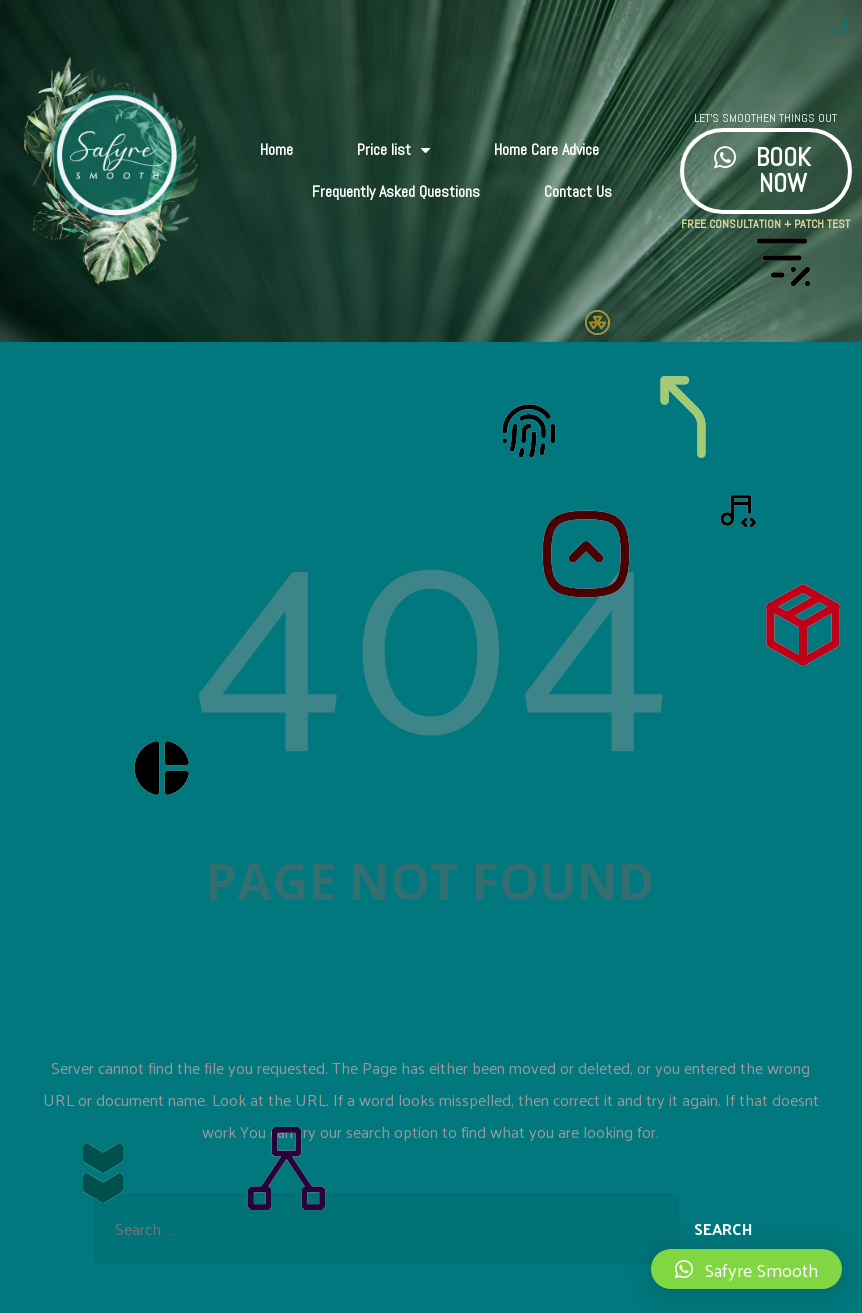 Image resolution: width=862 pixels, height=1313 pixels. What do you see at coordinates (162, 768) in the screenshot?
I see `view analytics or statistics breakdown` at bounding box center [162, 768].